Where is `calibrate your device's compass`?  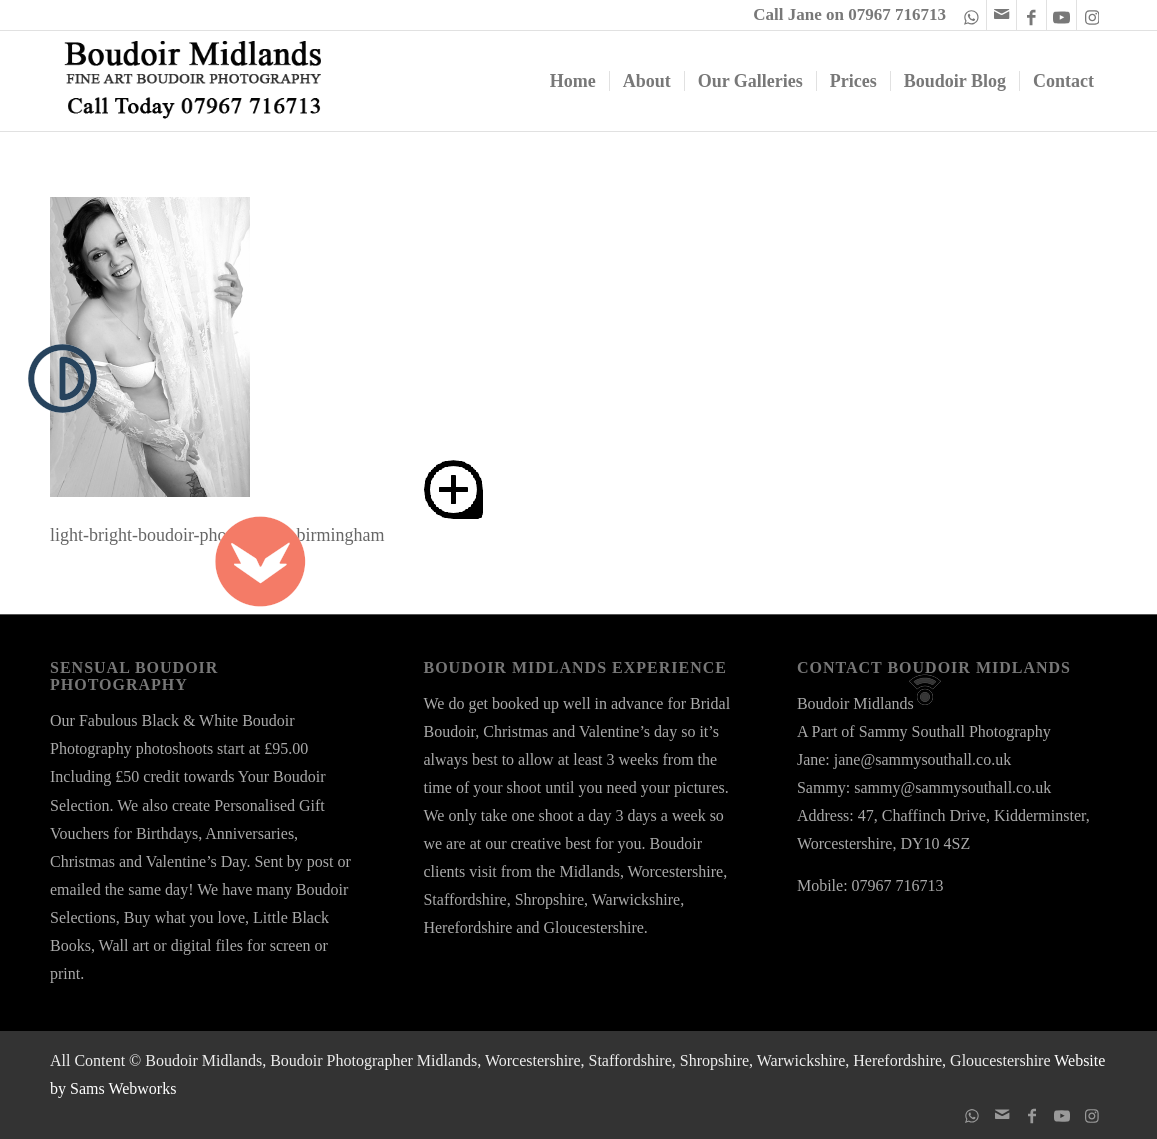 calibrate your device's compass is located at coordinates (925, 689).